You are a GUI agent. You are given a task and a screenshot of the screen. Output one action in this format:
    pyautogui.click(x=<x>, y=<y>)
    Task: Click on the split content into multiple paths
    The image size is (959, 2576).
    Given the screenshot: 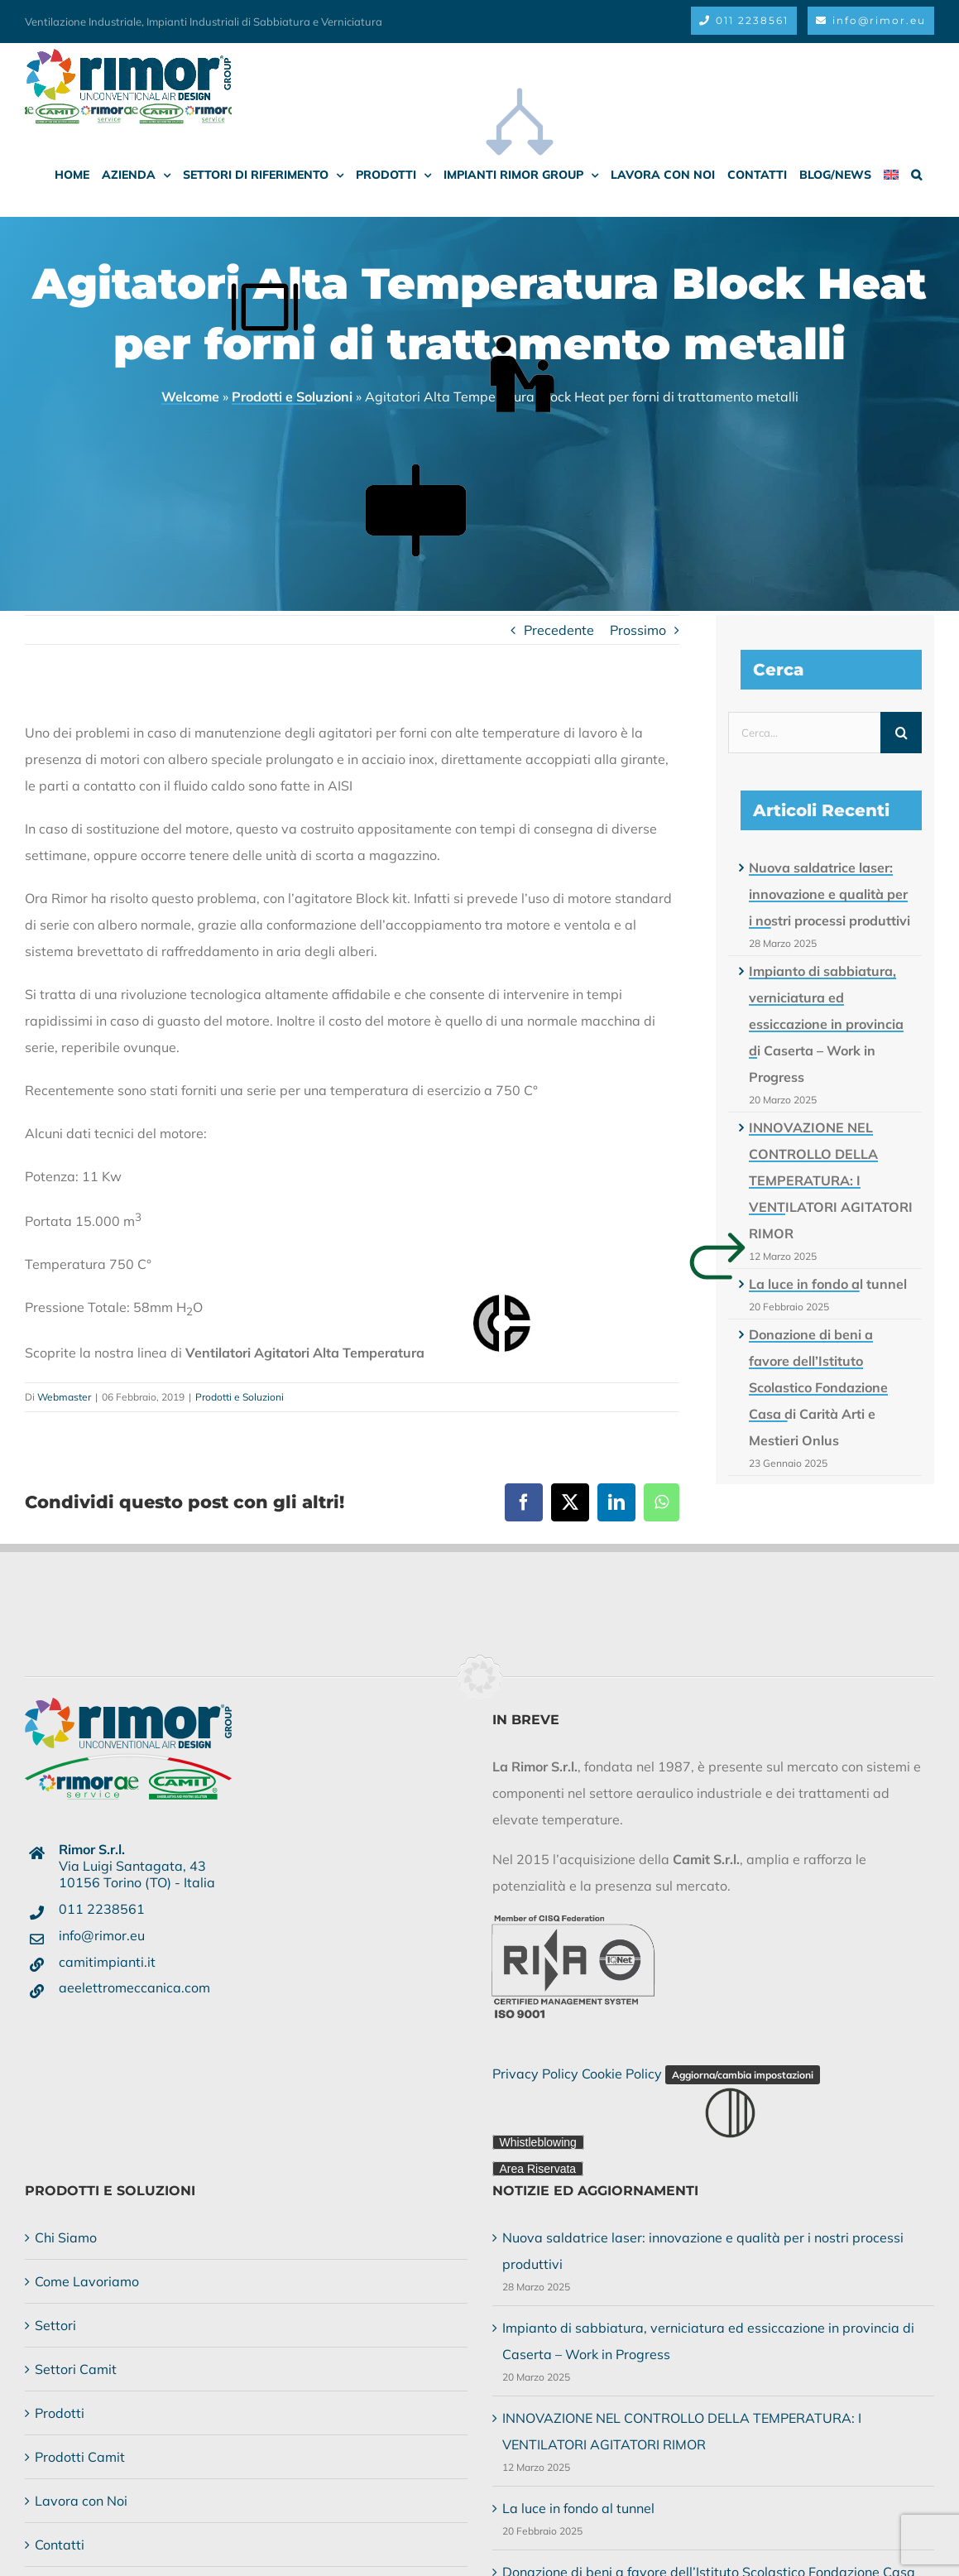 What is the action you would take?
    pyautogui.click(x=520, y=124)
    